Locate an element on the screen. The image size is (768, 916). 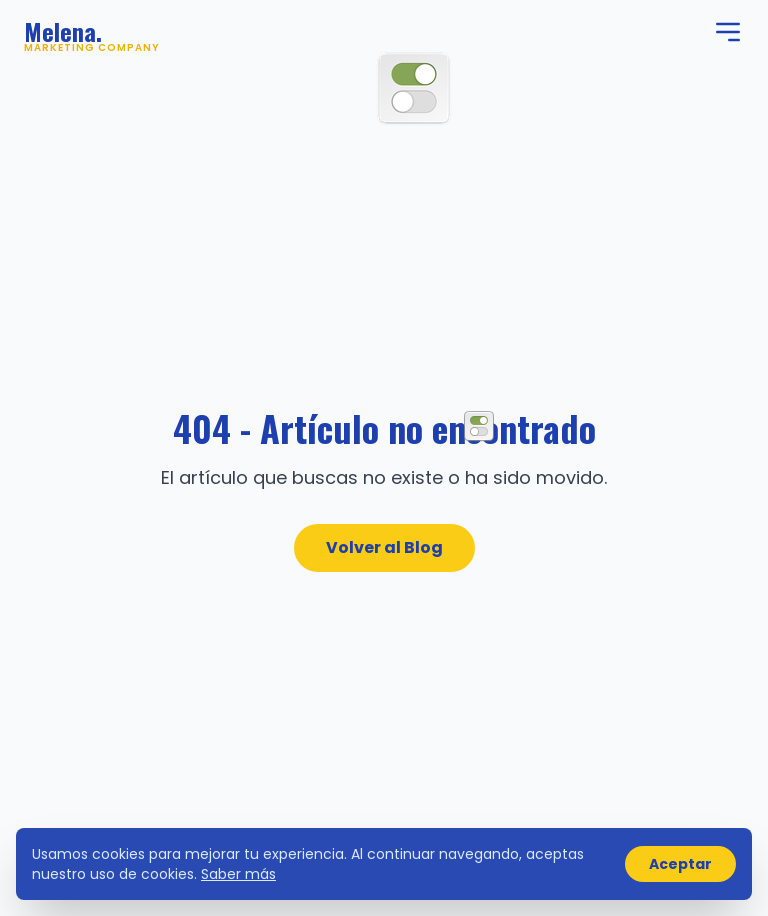
open gnome tweaks settings is located at coordinates (414, 88).